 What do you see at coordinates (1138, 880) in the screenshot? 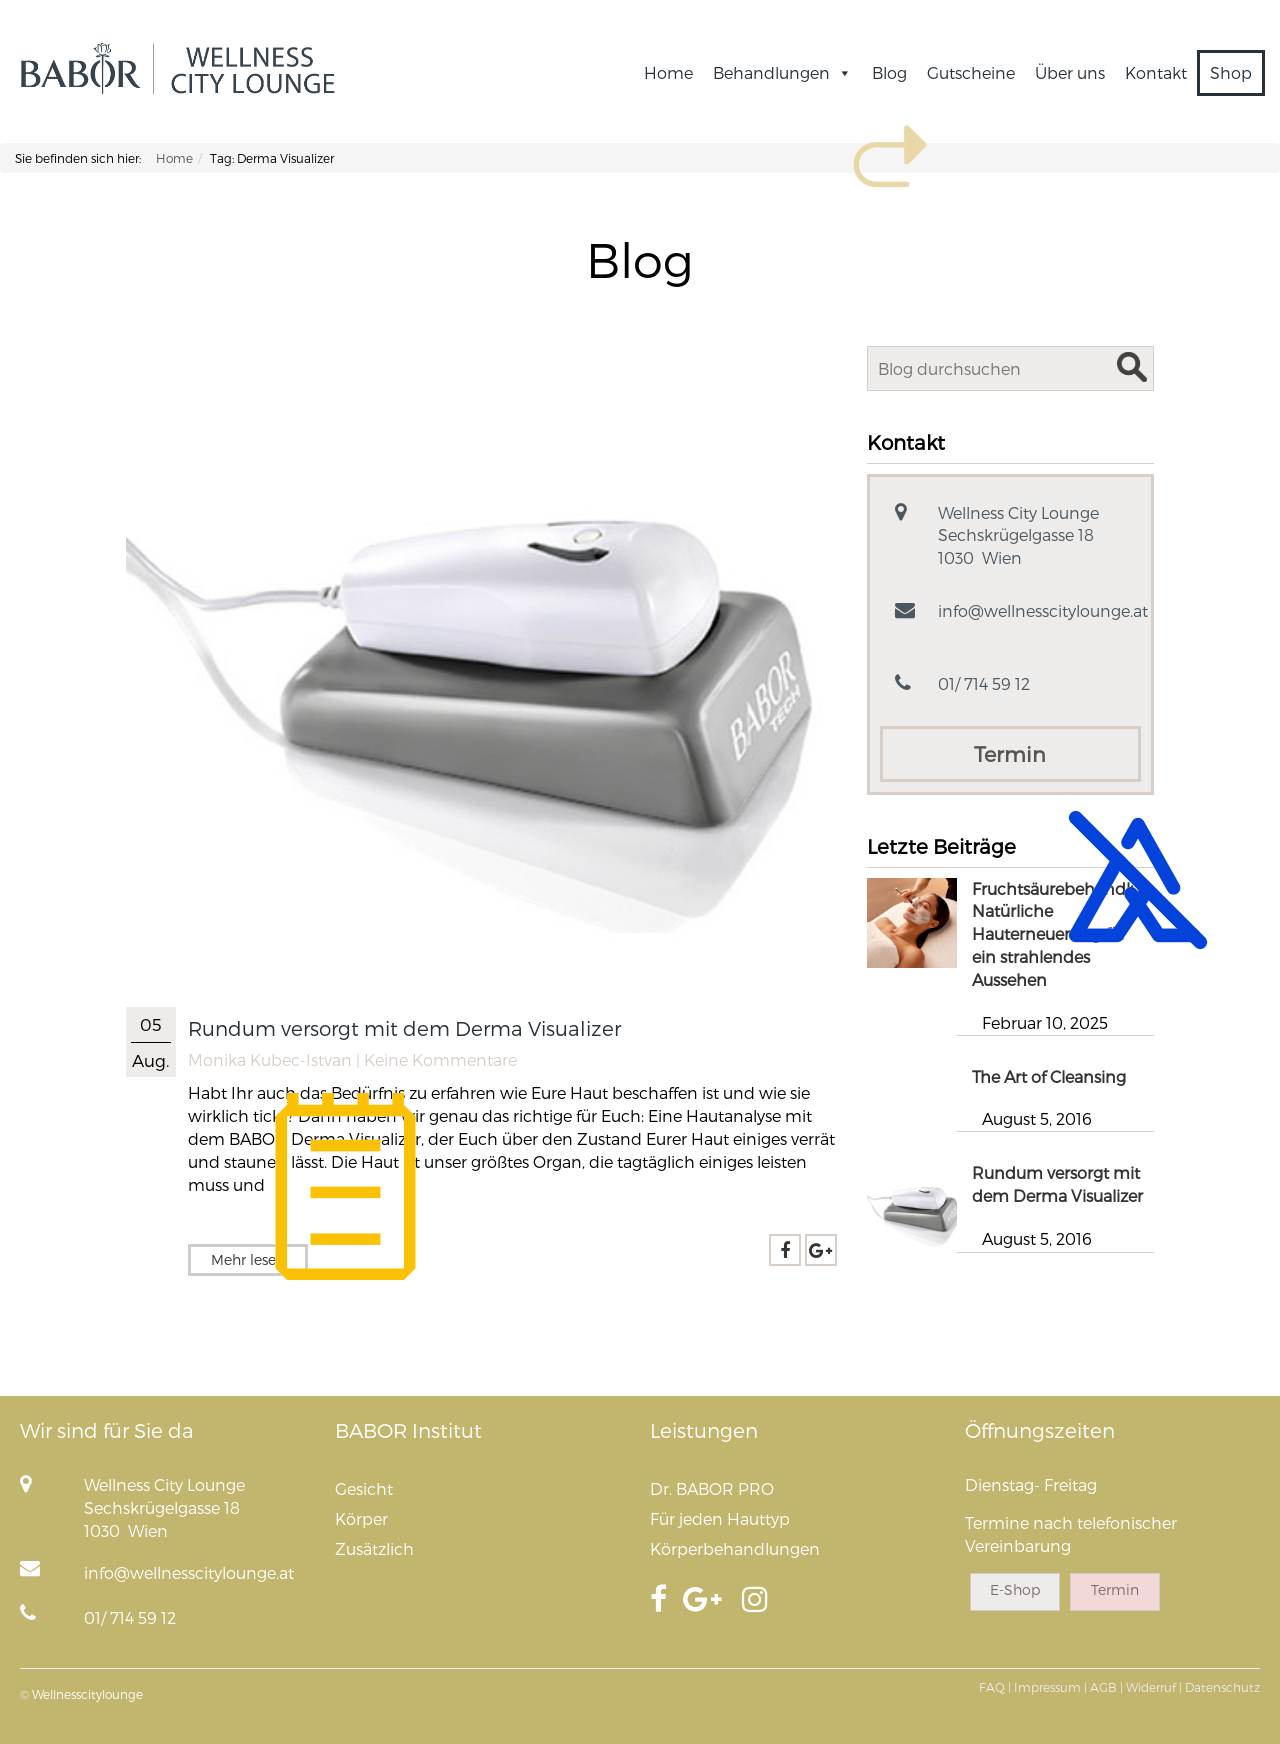
I see `camping site unavailable or closed` at bounding box center [1138, 880].